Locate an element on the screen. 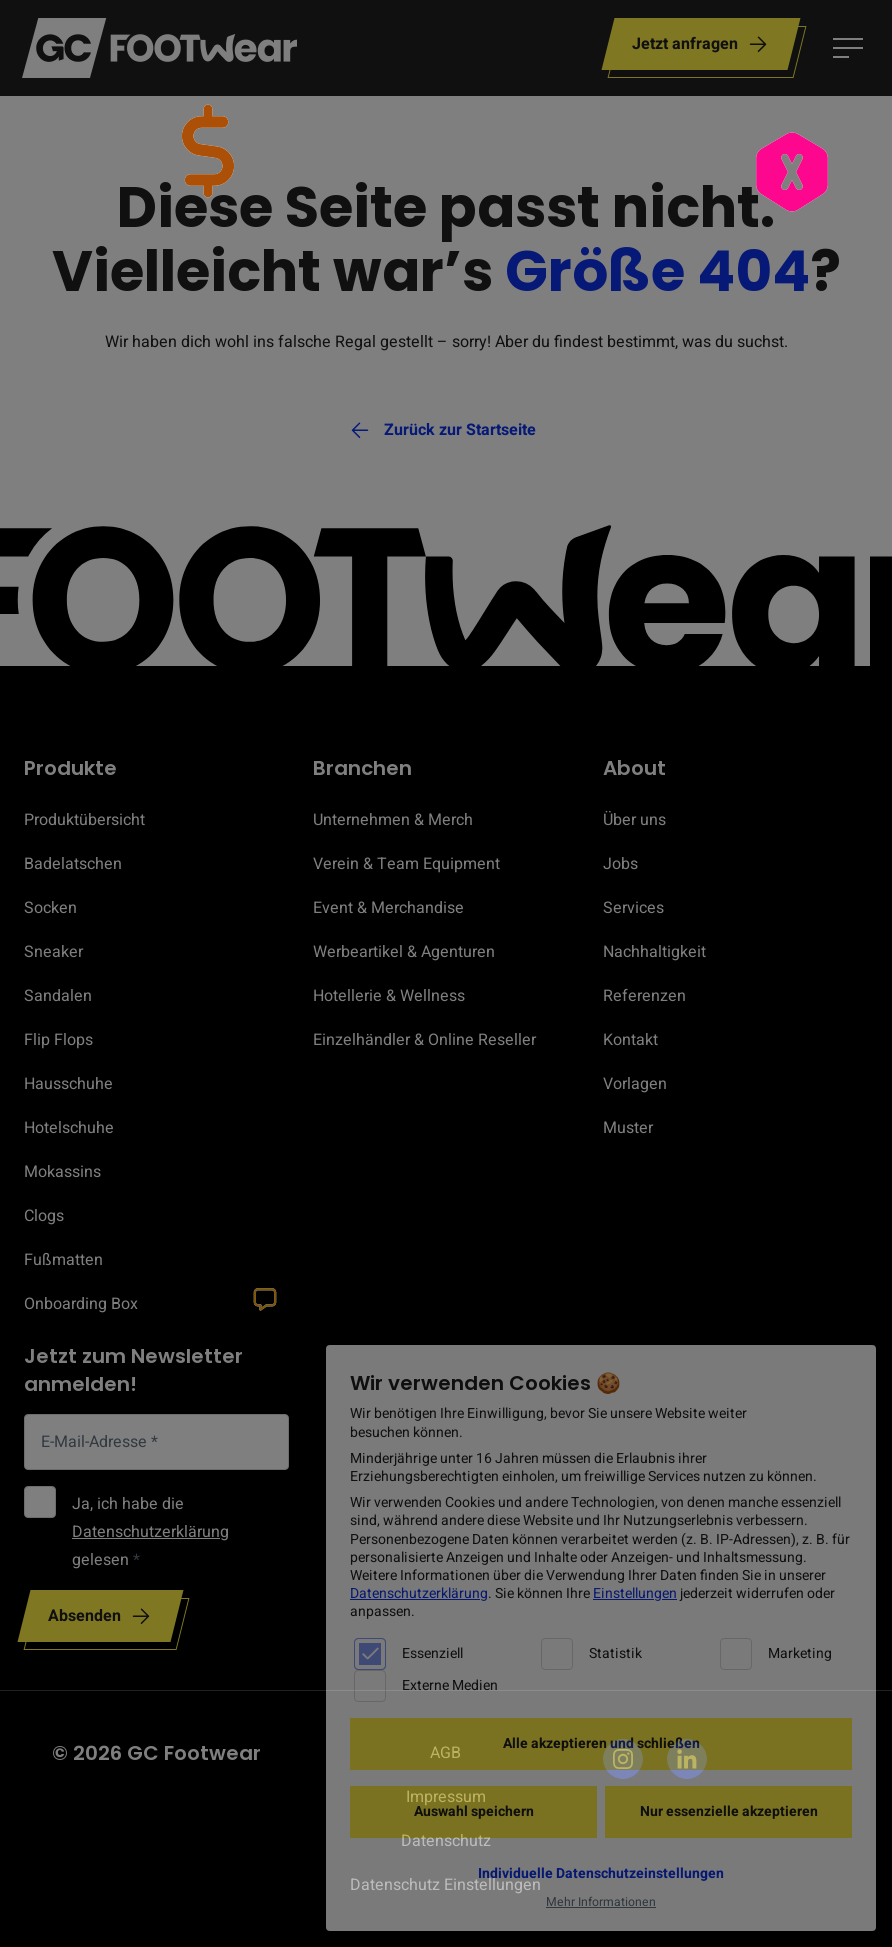 The image size is (892, 1947). close or cancel action is located at coordinates (792, 172).